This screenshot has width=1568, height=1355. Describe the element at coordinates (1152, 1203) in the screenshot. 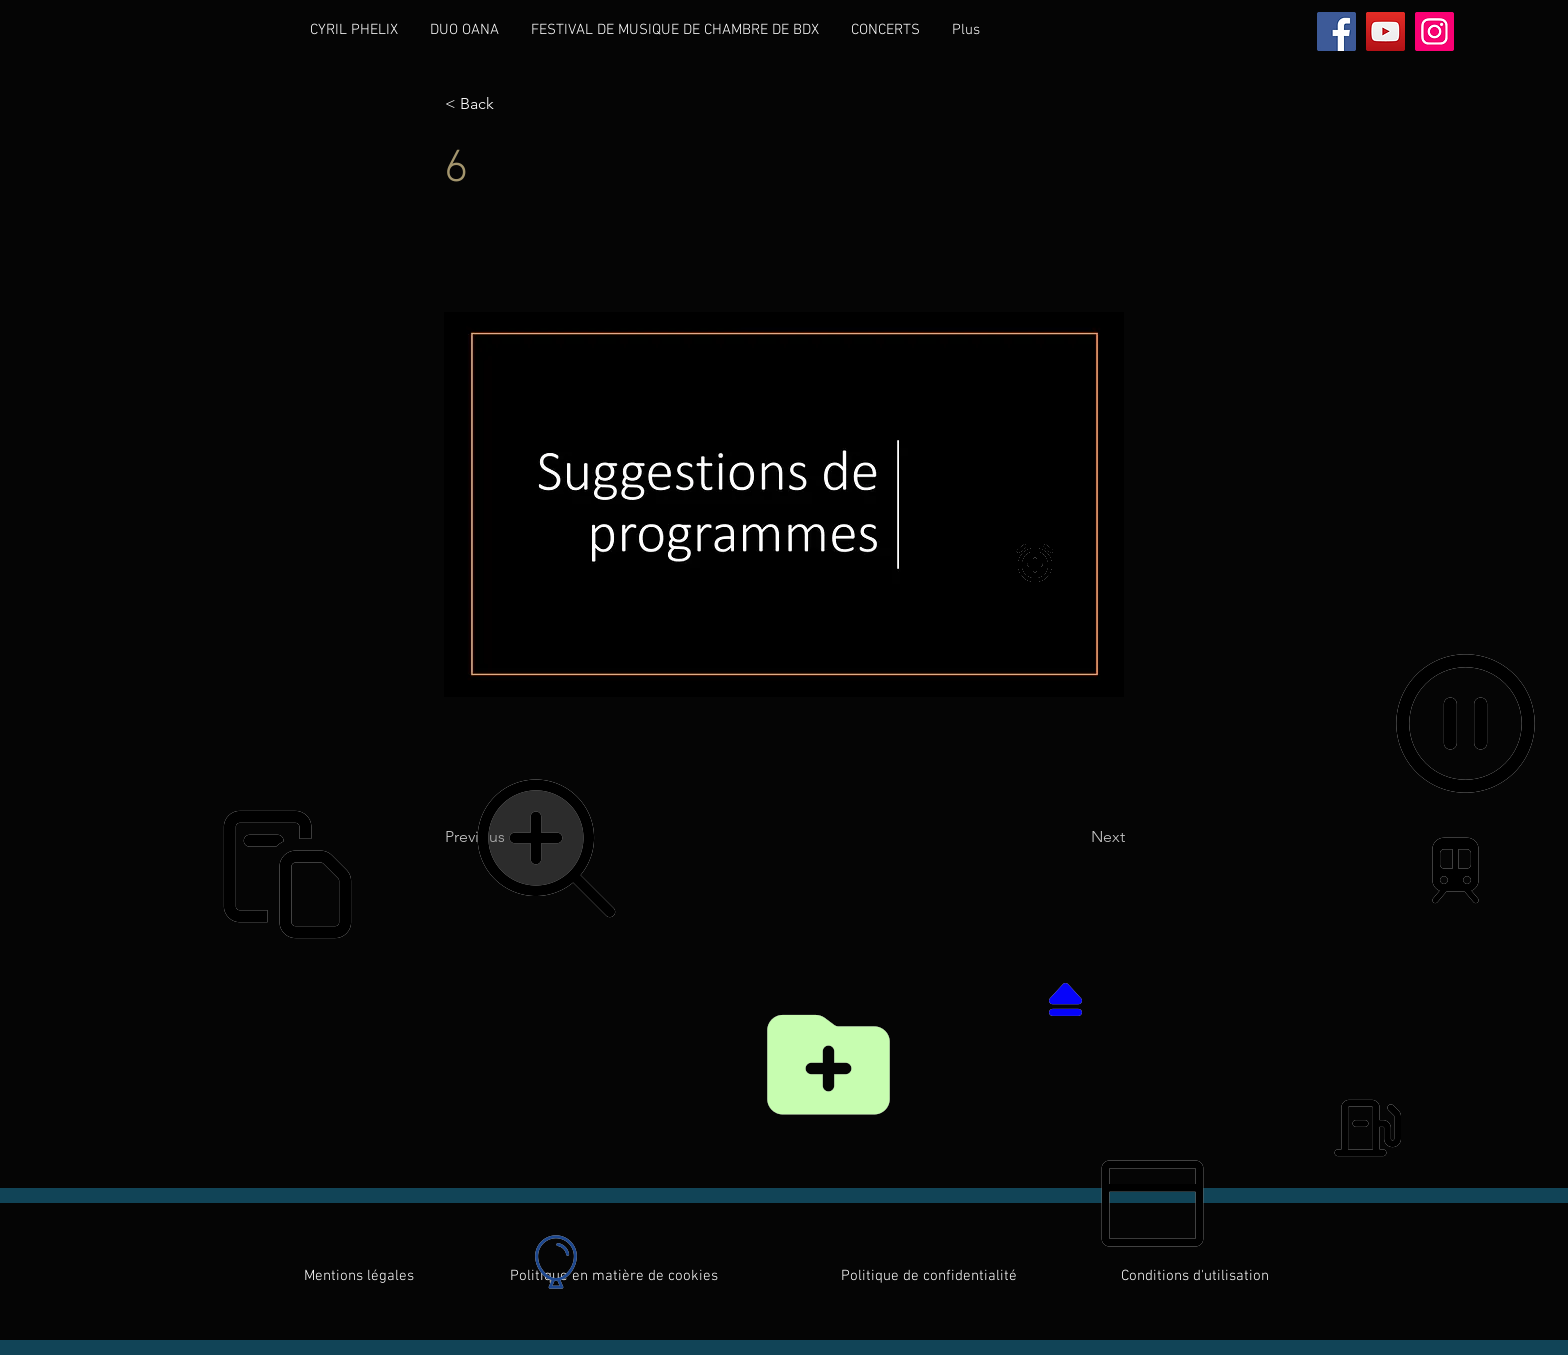

I see `open web browser` at that location.